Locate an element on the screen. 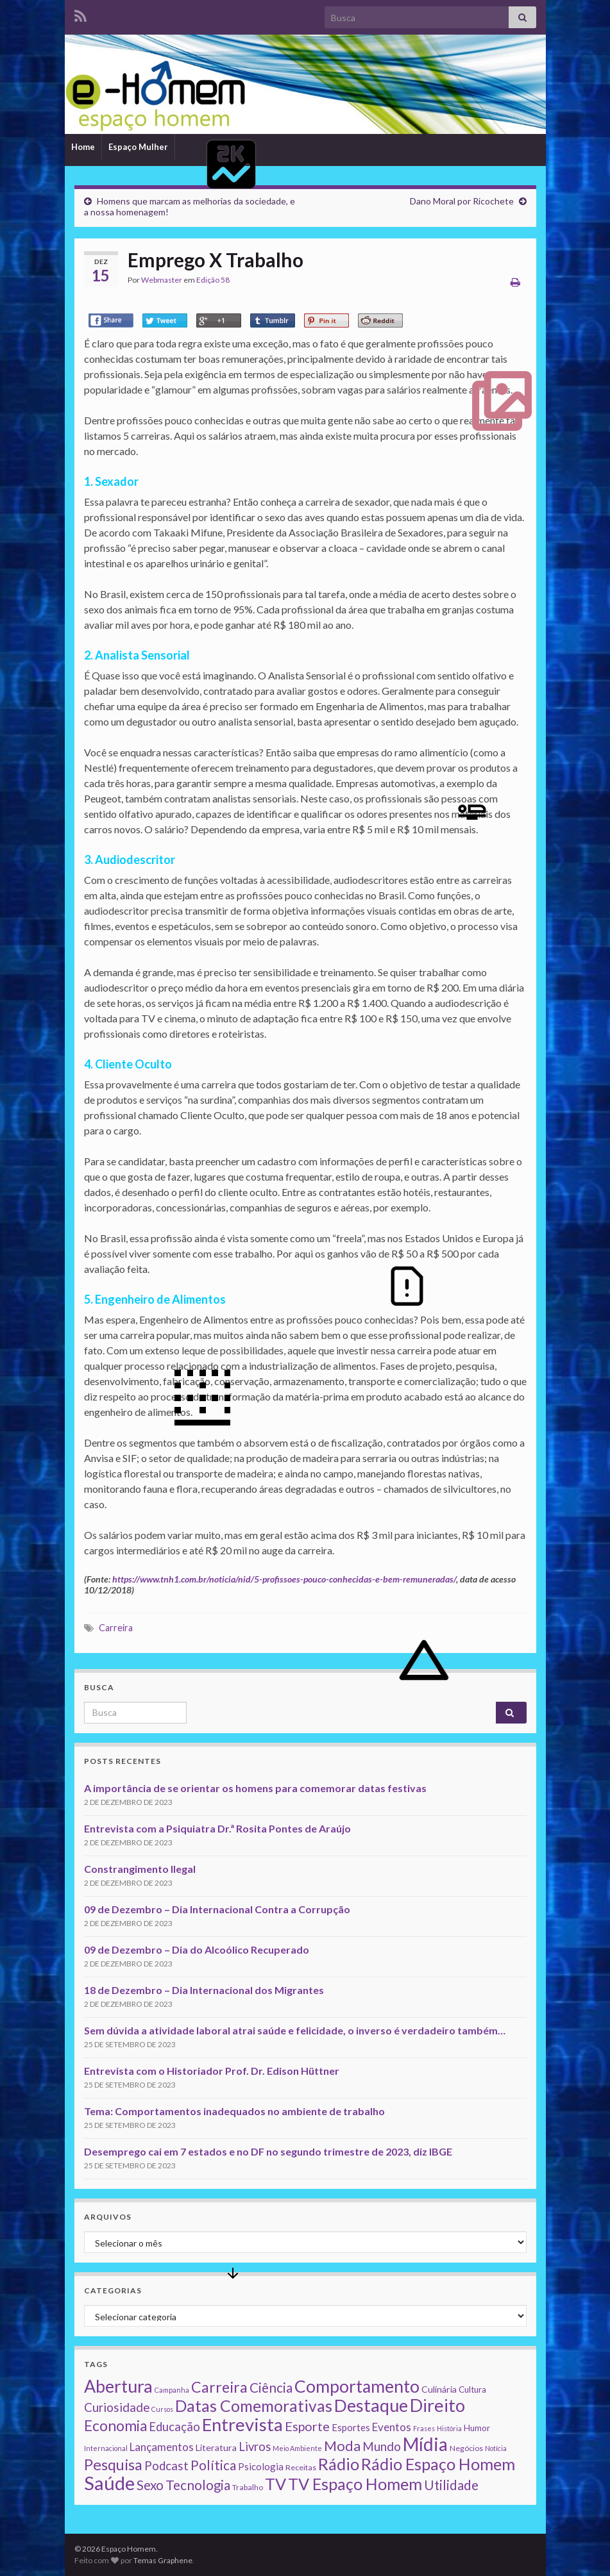  view photo gallery is located at coordinates (502, 401).